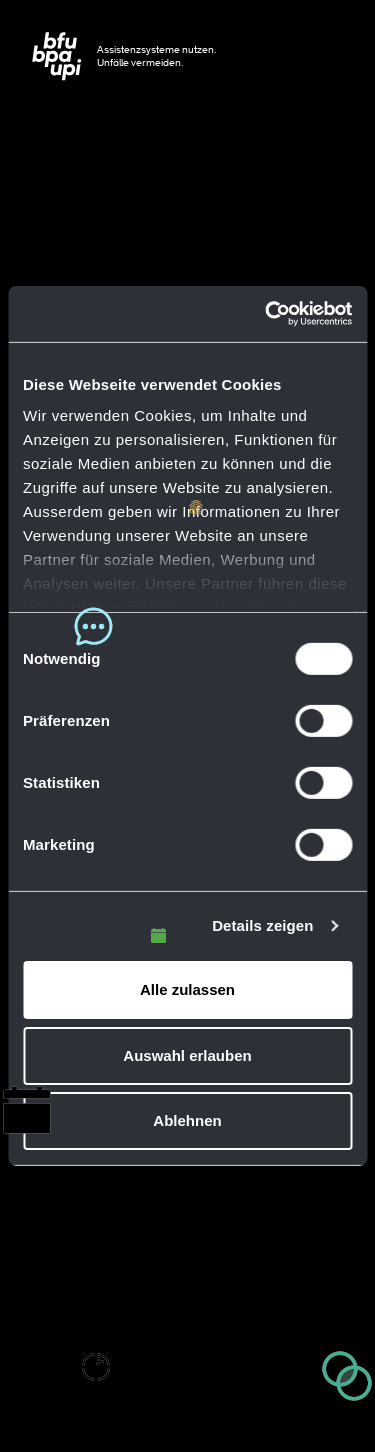 The height and width of the screenshot is (1452, 375). Describe the element at coordinates (96, 1367) in the screenshot. I see `access bowling game or activity` at that location.